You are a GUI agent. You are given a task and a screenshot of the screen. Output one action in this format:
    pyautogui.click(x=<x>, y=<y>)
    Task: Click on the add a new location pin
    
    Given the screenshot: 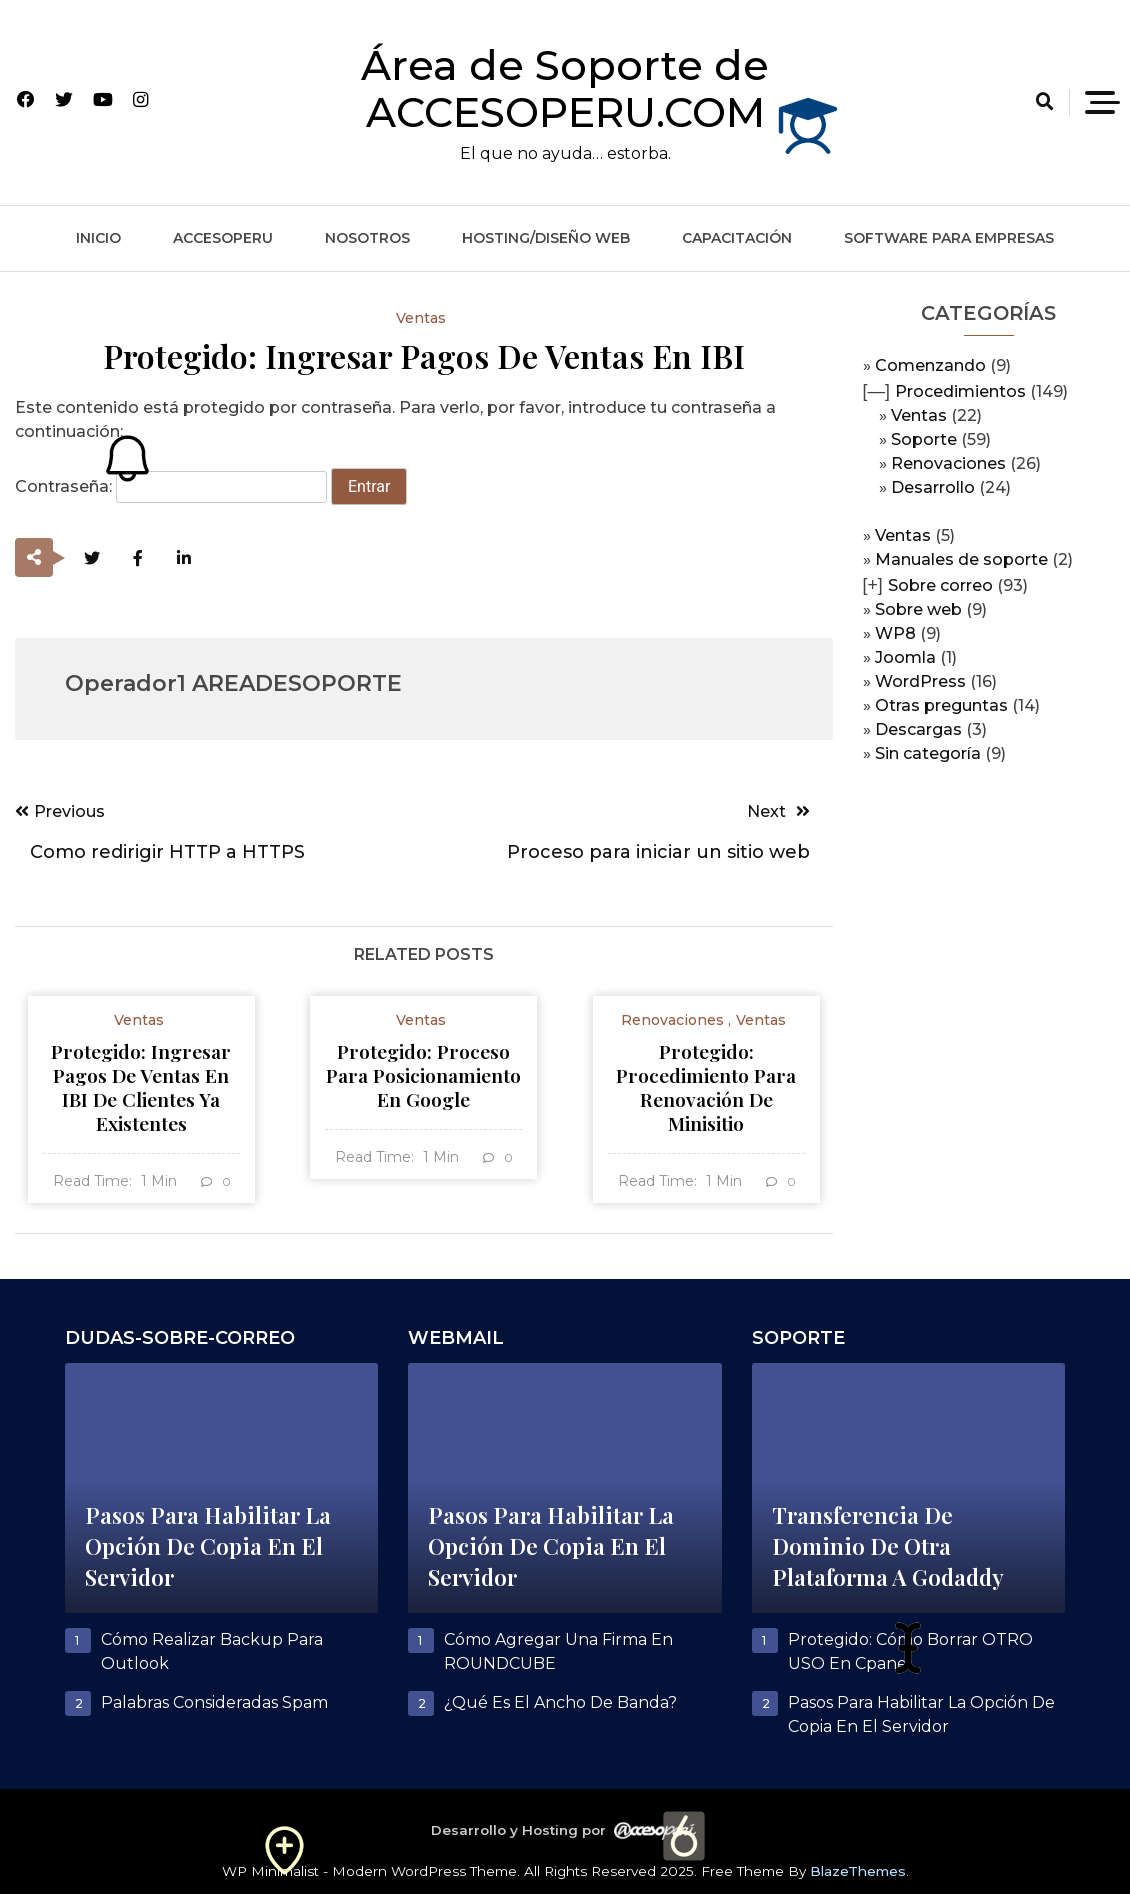 What is the action you would take?
    pyautogui.click(x=284, y=1850)
    